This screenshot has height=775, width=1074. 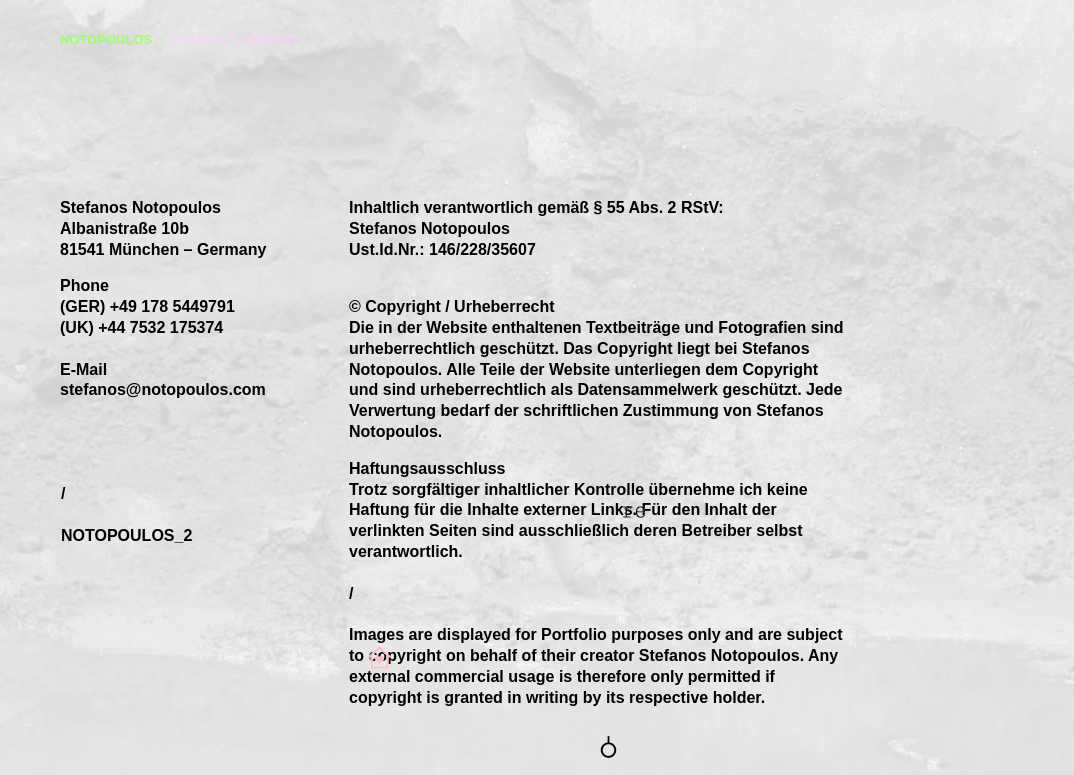 What do you see at coordinates (634, 512) in the screenshot?
I see `remark markdown processor logo` at bounding box center [634, 512].